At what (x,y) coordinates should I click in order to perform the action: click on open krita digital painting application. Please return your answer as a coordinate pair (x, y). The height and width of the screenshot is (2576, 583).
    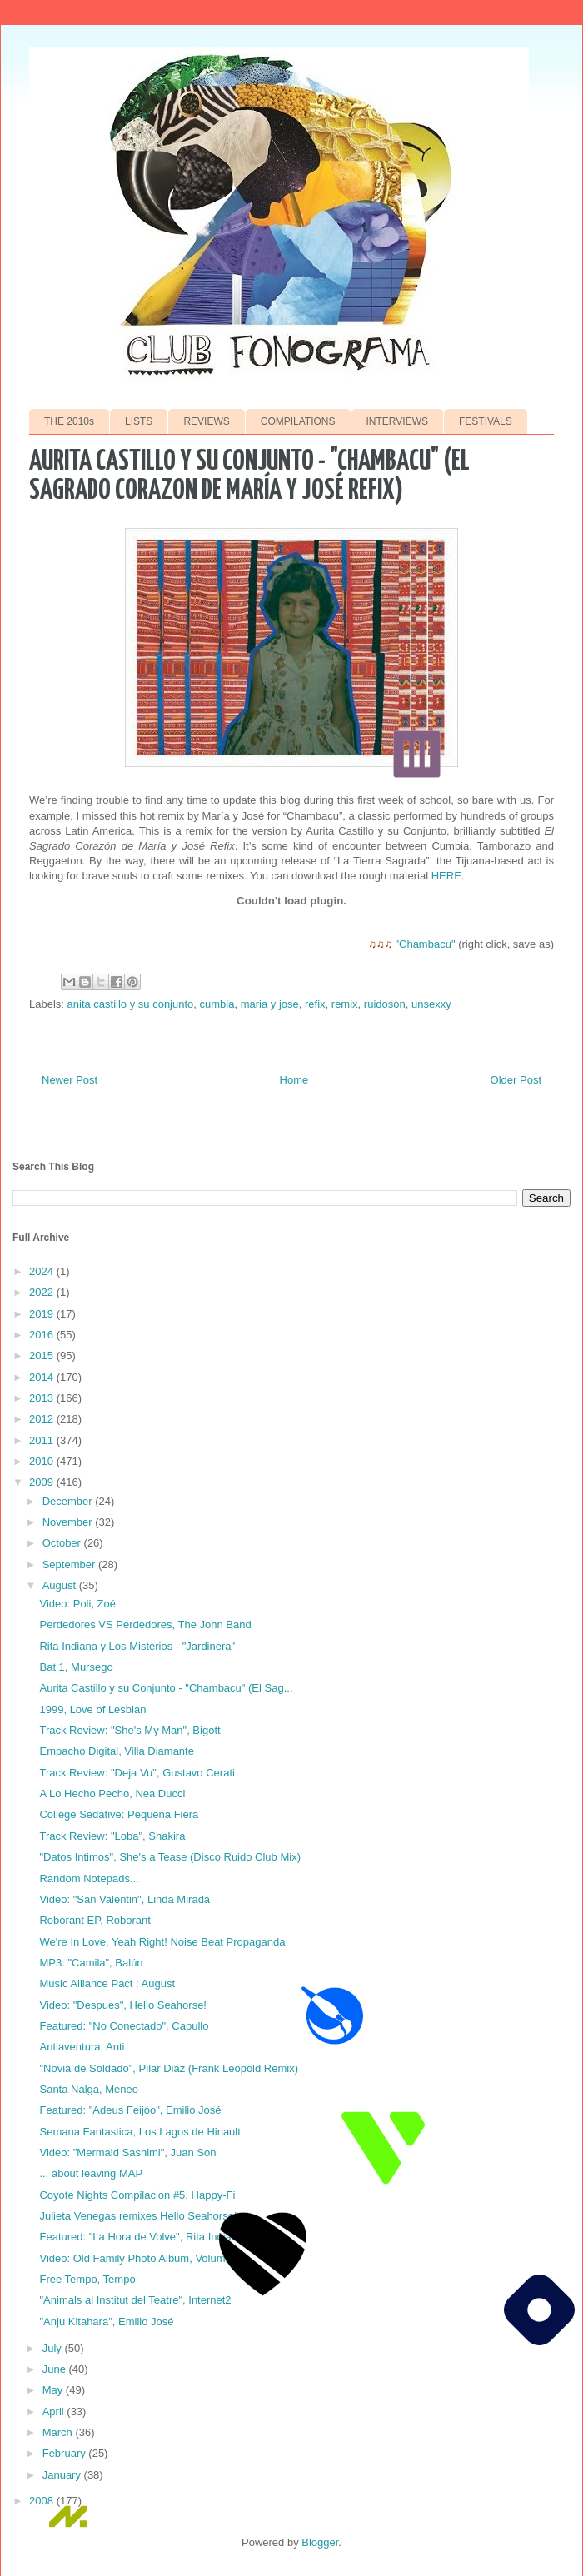
    Looking at the image, I should click on (332, 2015).